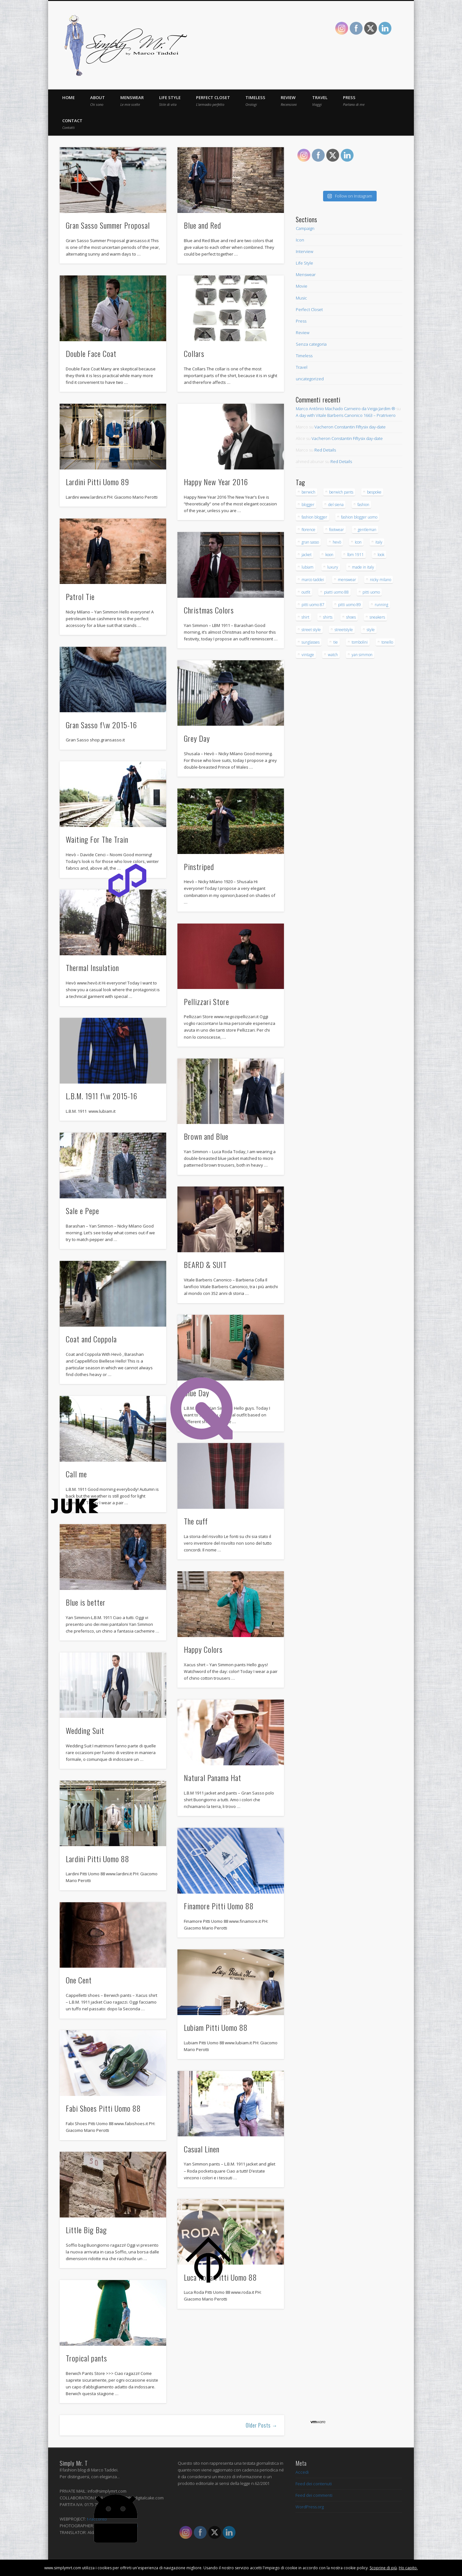 The height and width of the screenshot is (2576, 462). I want to click on open tasmota smart home firmware settings, so click(208, 2259).